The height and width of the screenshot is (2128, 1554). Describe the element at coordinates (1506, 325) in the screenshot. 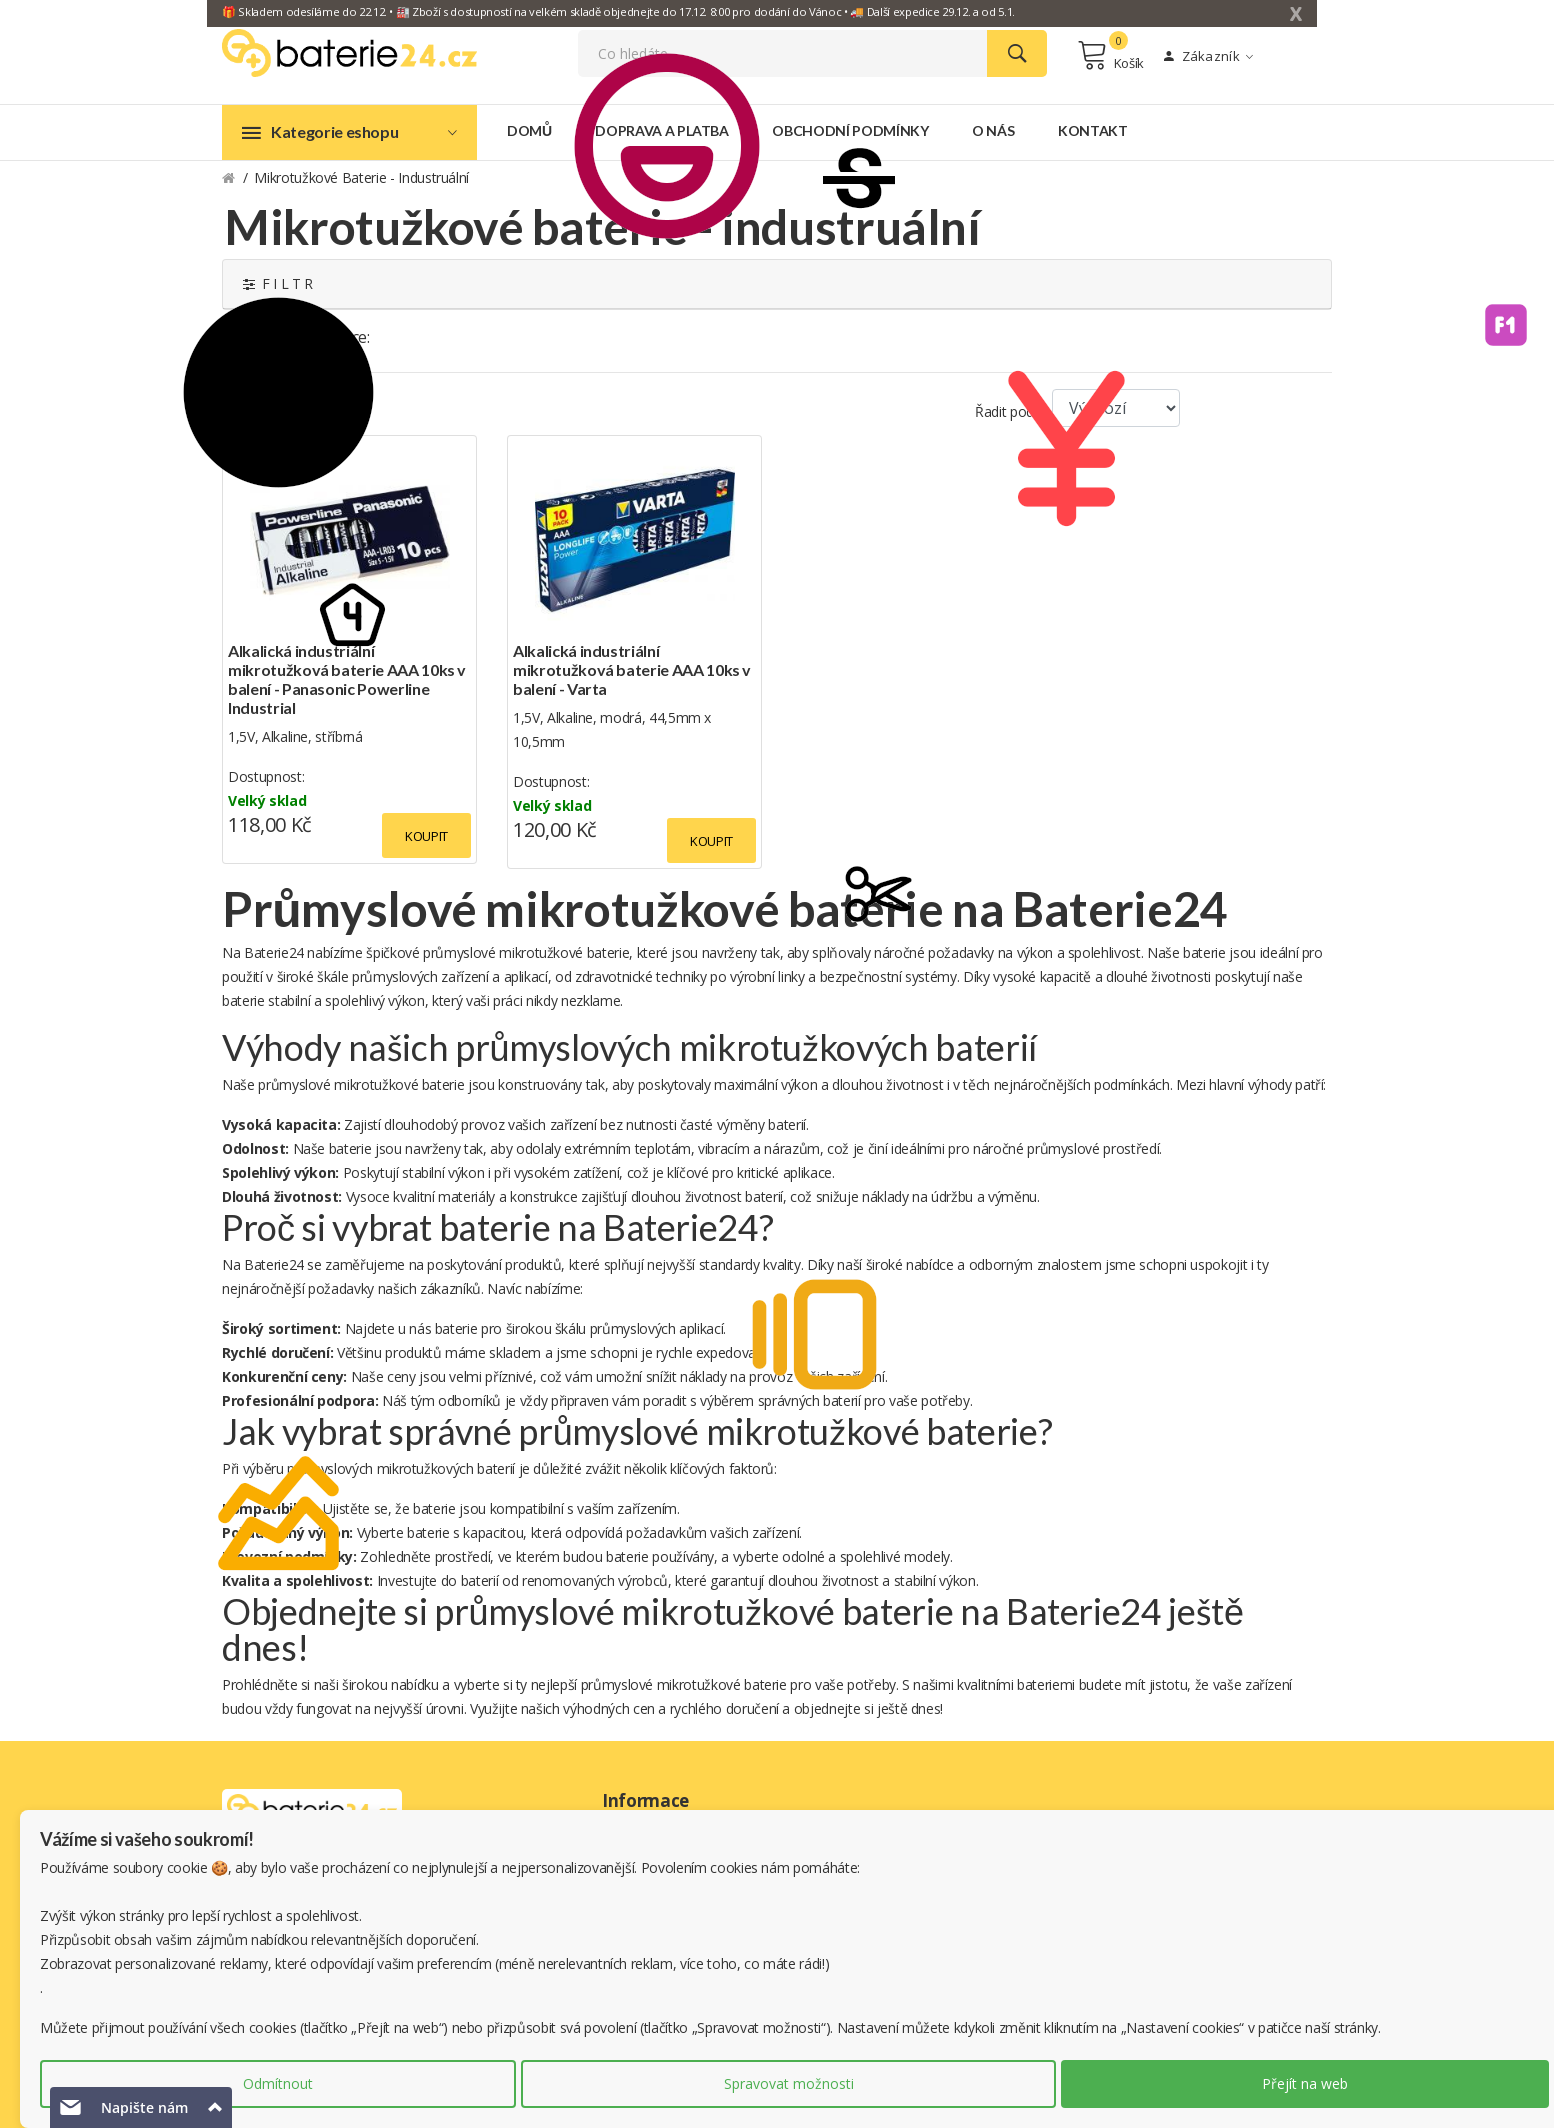

I see `access F1 help or documentation` at that location.